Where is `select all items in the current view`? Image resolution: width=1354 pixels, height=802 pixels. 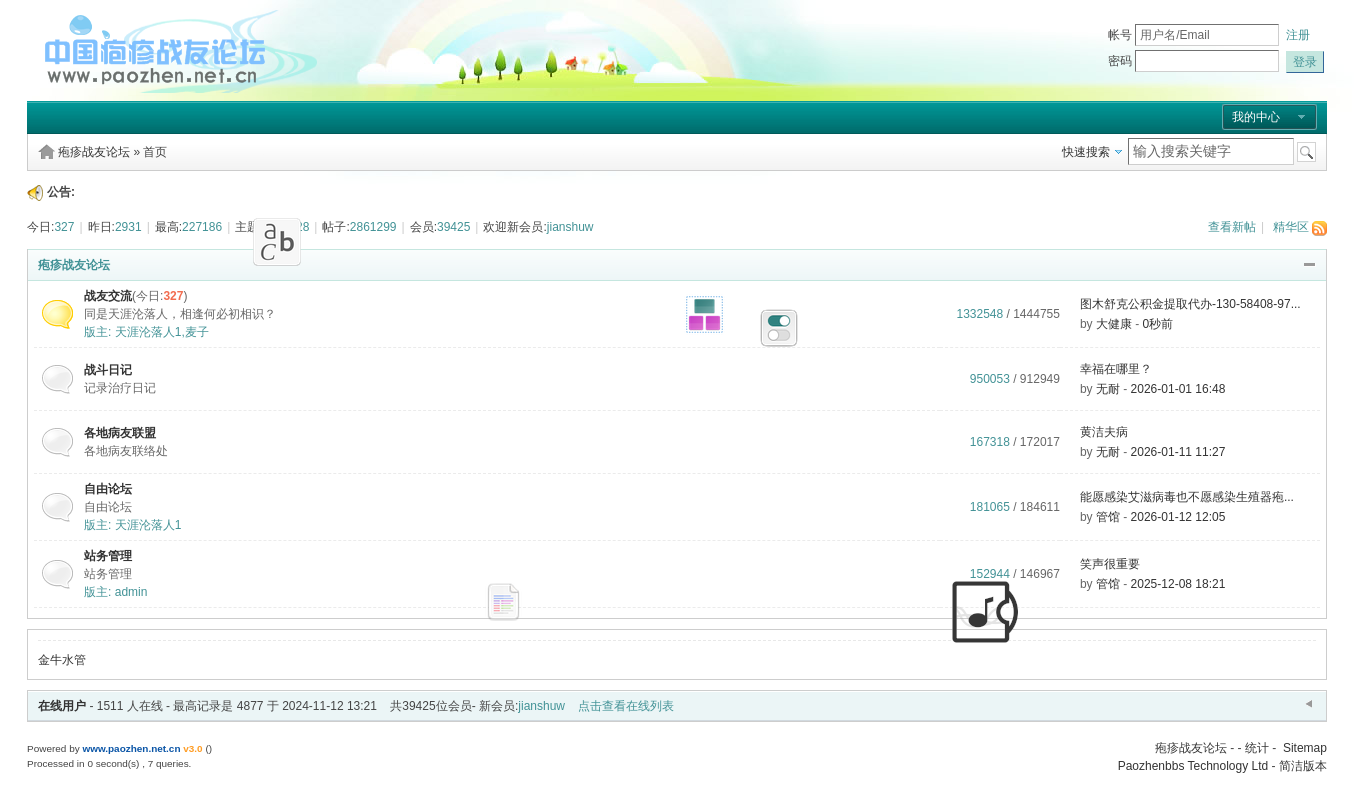 select all items in the current view is located at coordinates (704, 314).